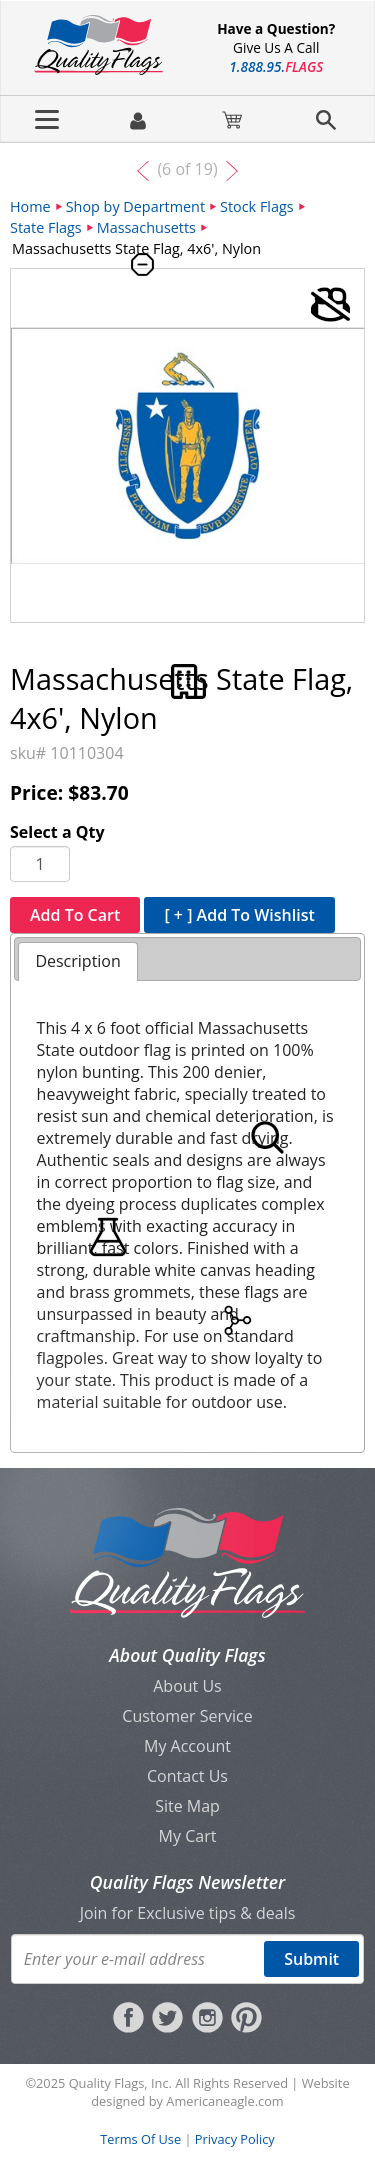 The width and height of the screenshot is (375, 2168). What do you see at coordinates (267, 1137) in the screenshot?
I see `search for content or items` at bounding box center [267, 1137].